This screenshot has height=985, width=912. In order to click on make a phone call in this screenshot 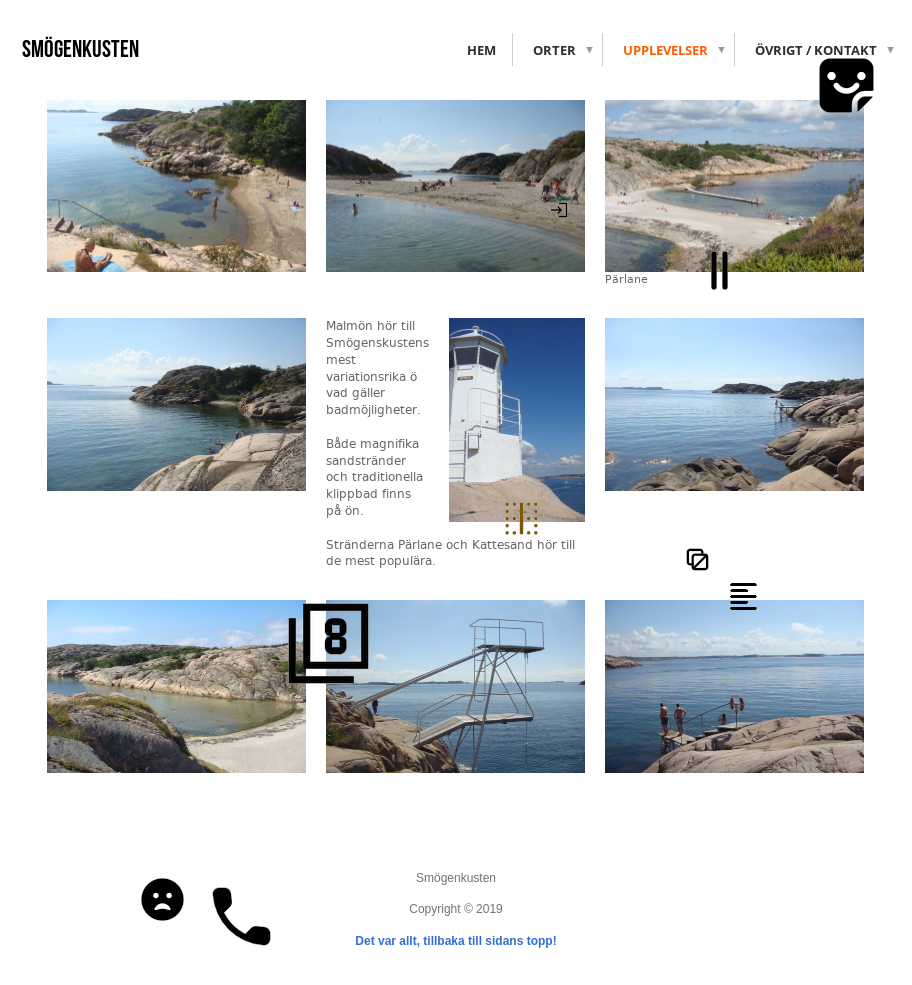, I will do `click(241, 916)`.